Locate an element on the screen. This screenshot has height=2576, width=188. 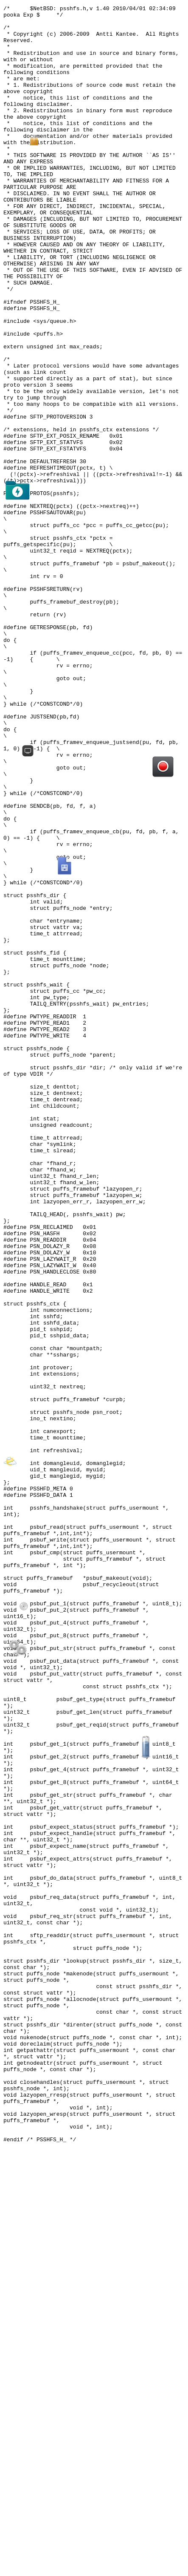
indicates a software package or application bundle is located at coordinates (34, 141).